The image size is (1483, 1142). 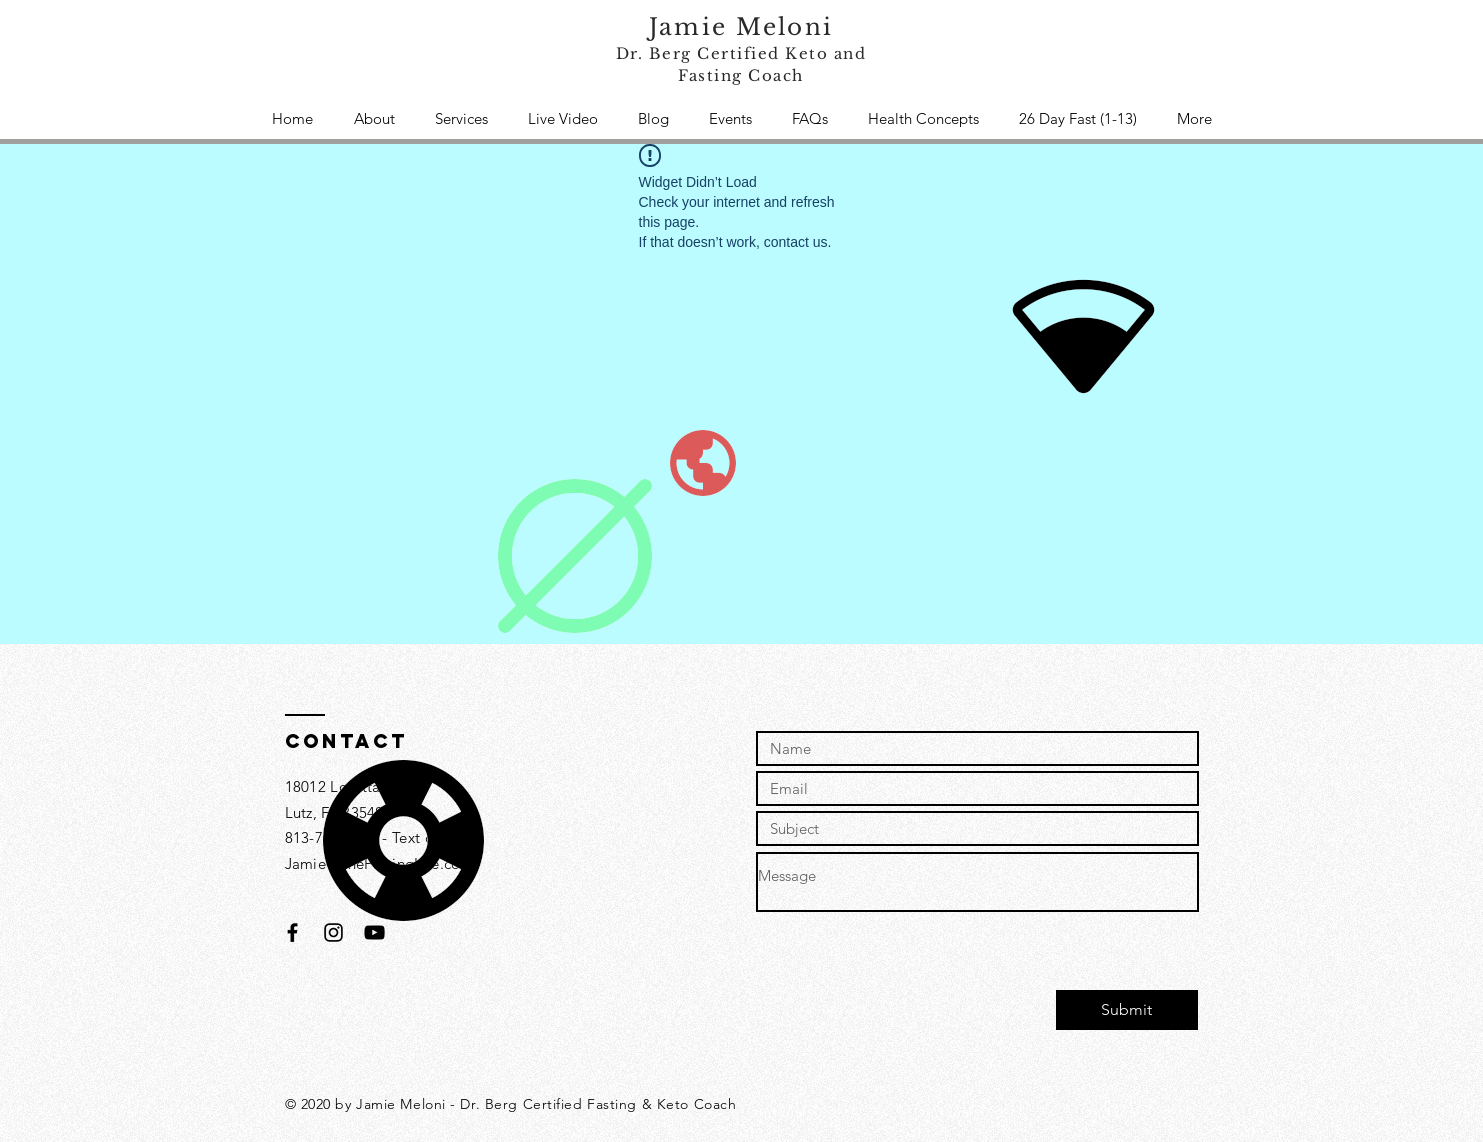 What do you see at coordinates (703, 463) in the screenshot?
I see `switch to global or worldwide view` at bounding box center [703, 463].